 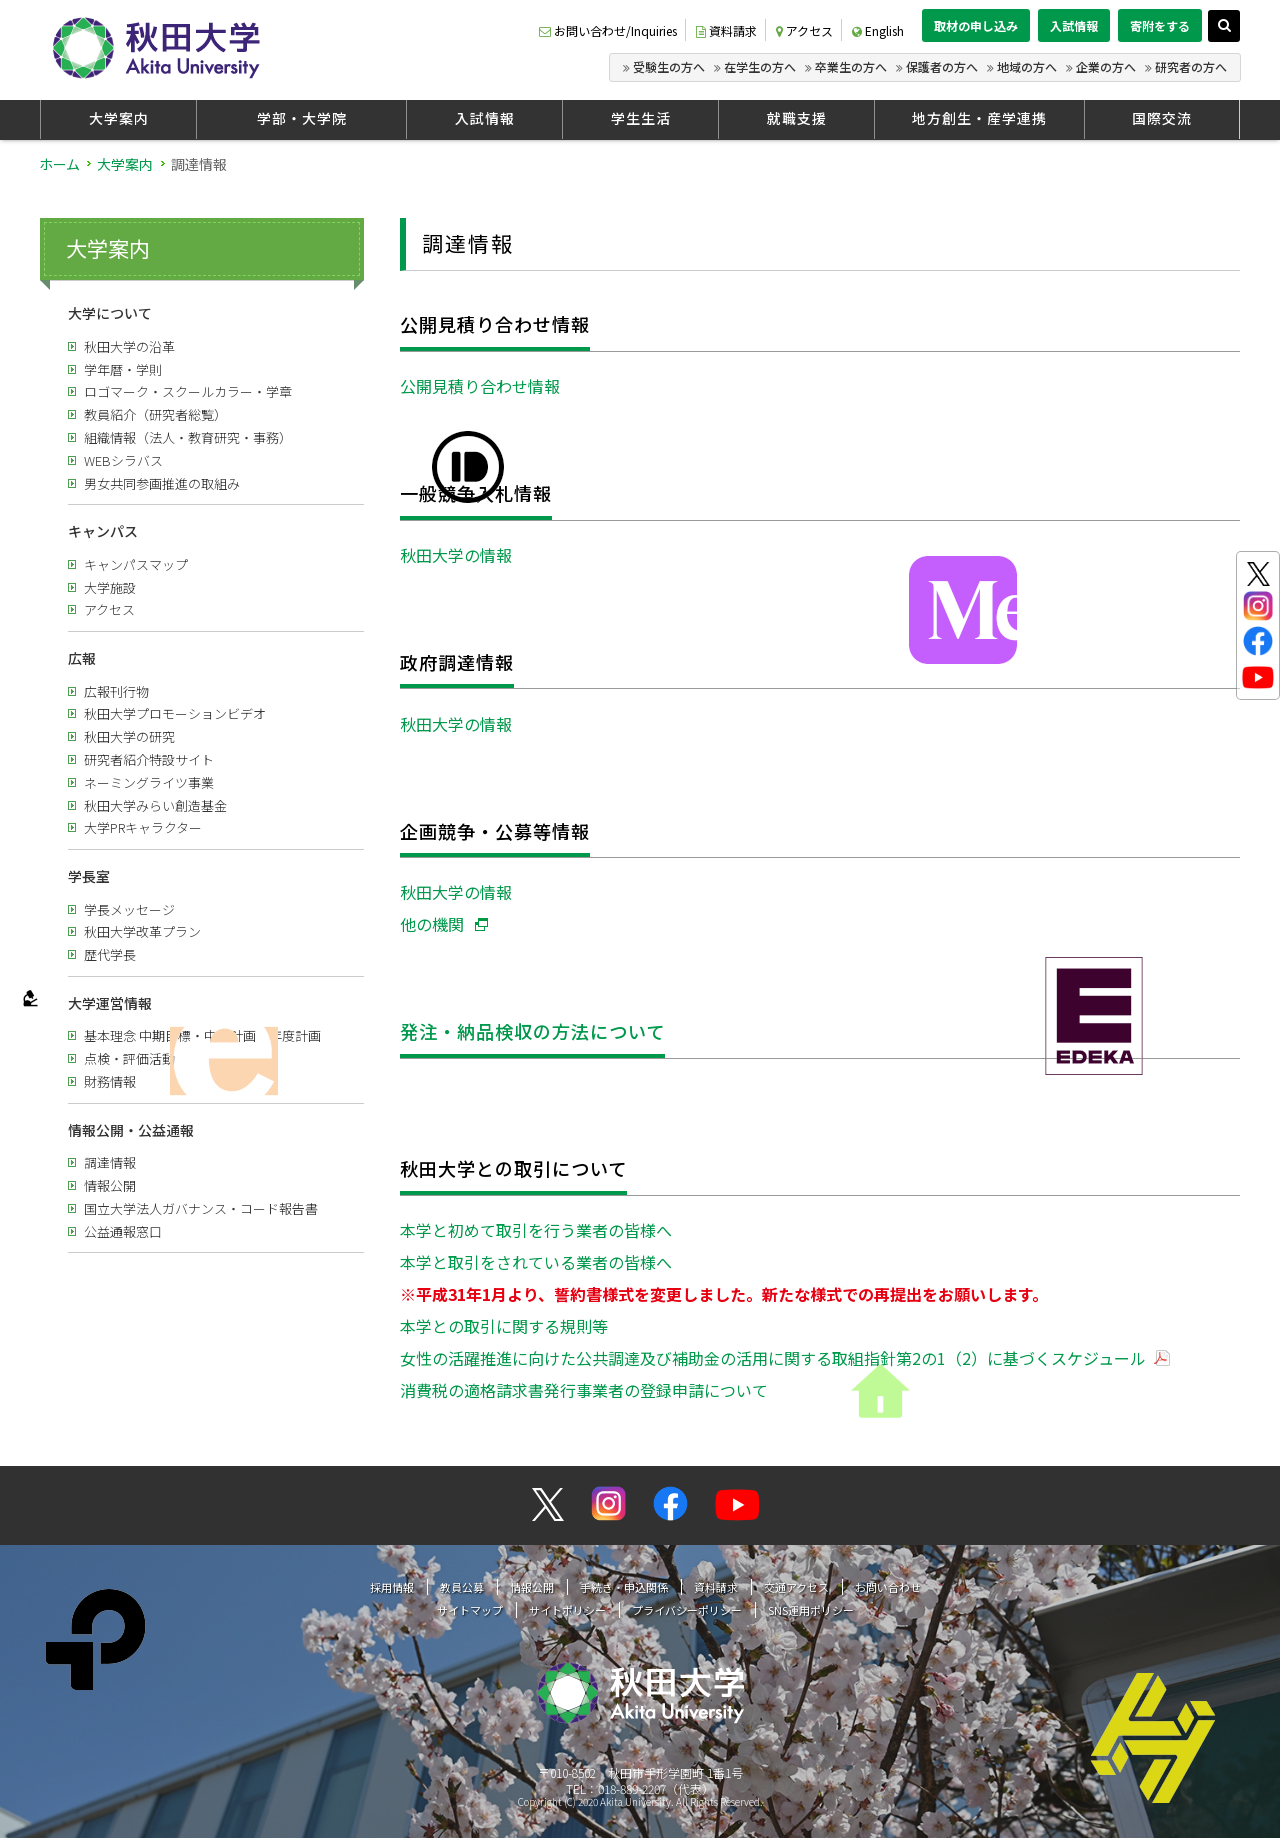 What do you see at coordinates (880, 1393) in the screenshot?
I see `navigate to home screen` at bounding box center [880, 1393].